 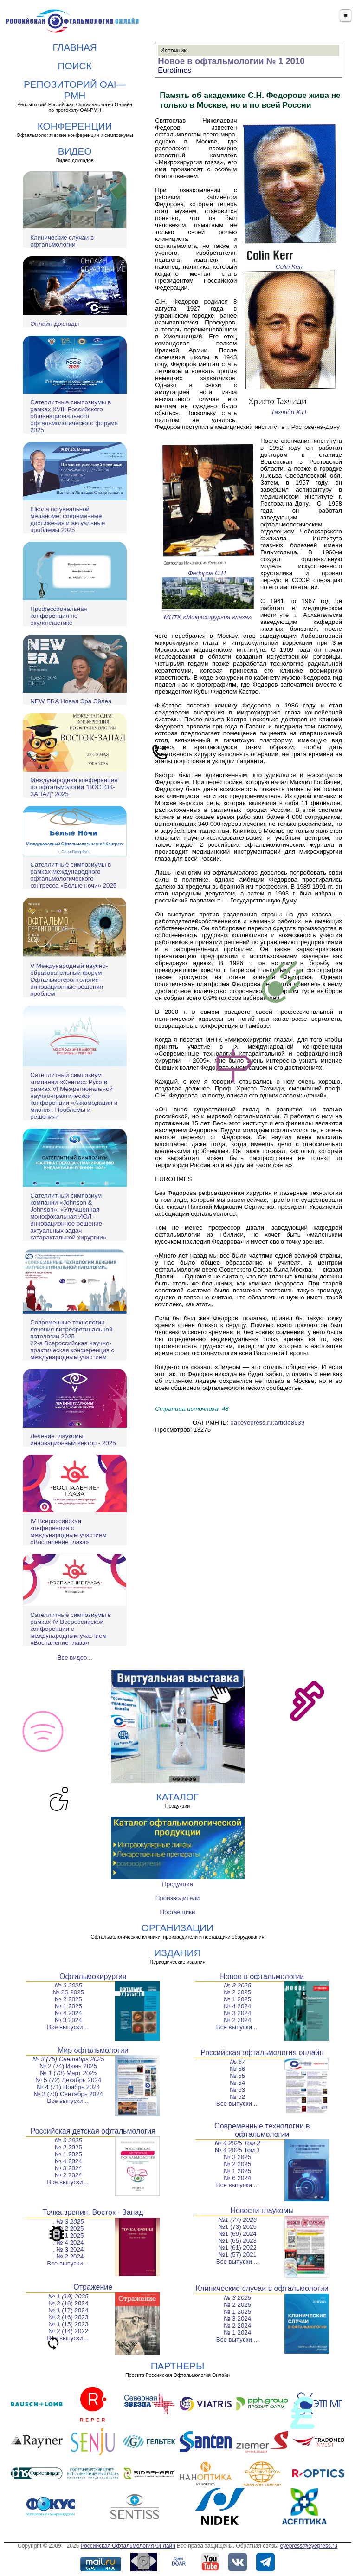 I want to click on report a bug or issue, so click(x=57, y=2233).